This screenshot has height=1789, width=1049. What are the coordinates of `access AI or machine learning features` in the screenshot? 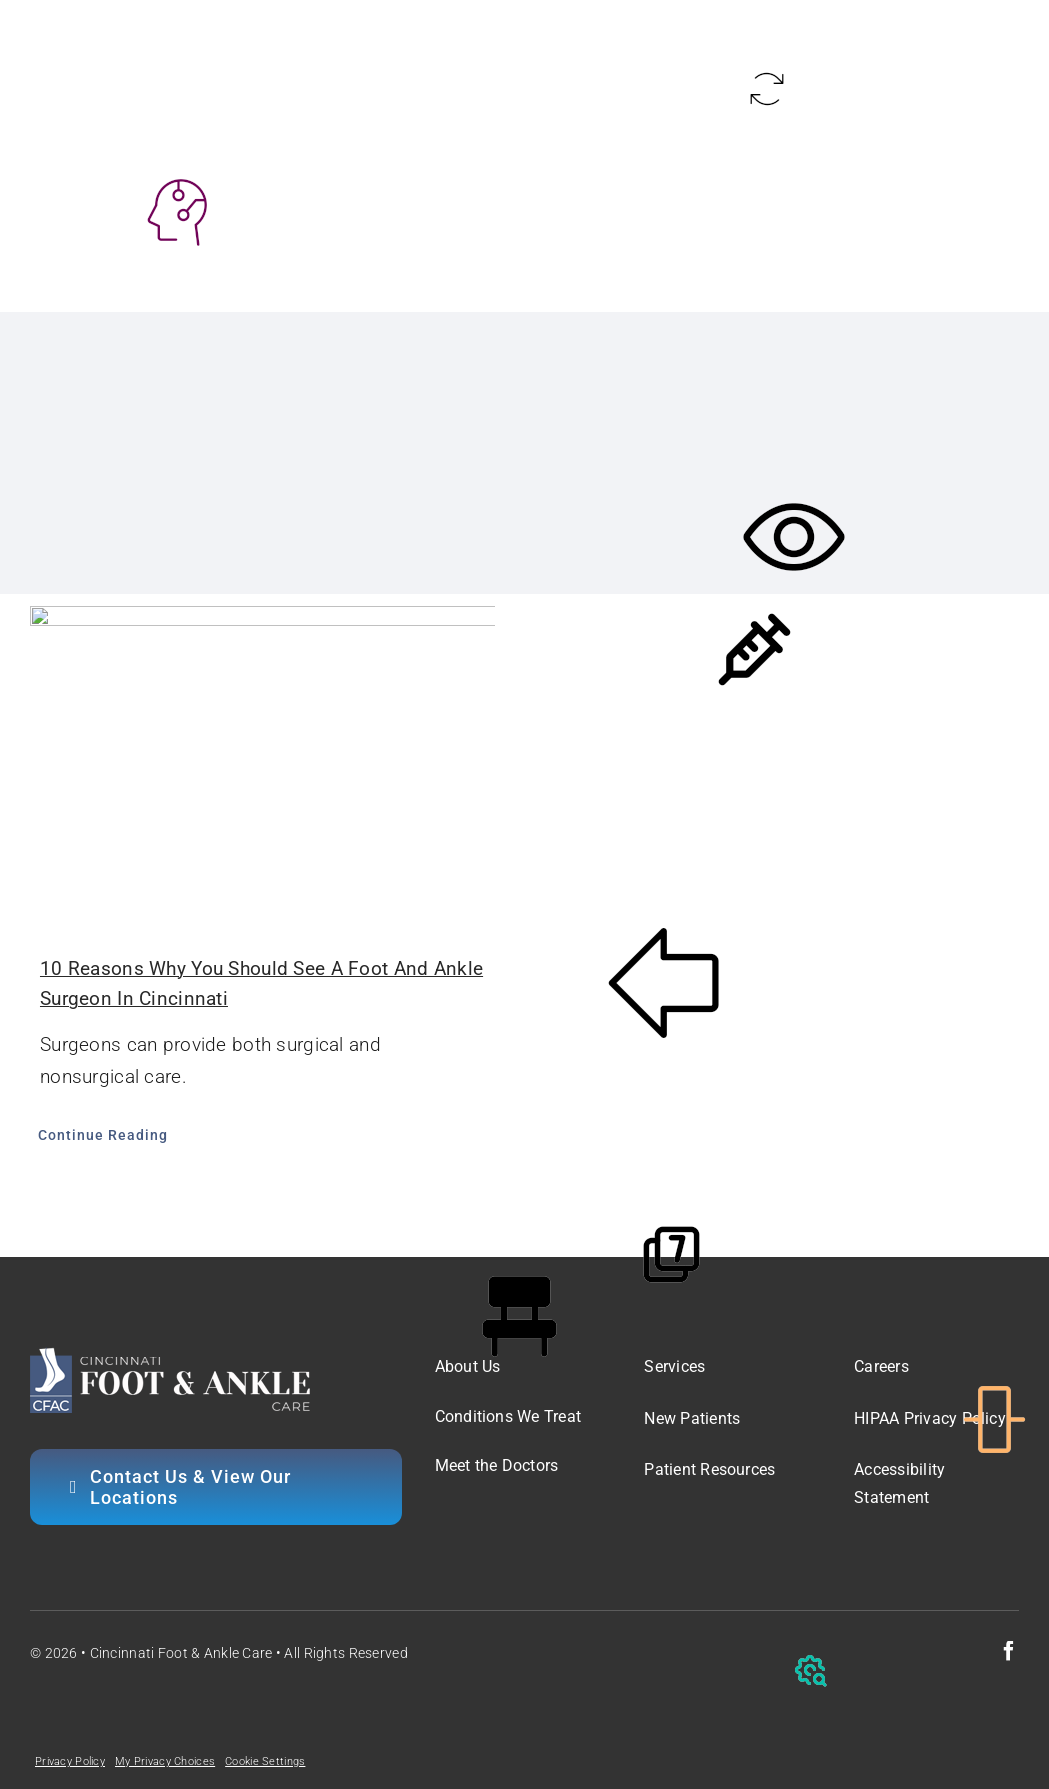 It's located at (178, 212).